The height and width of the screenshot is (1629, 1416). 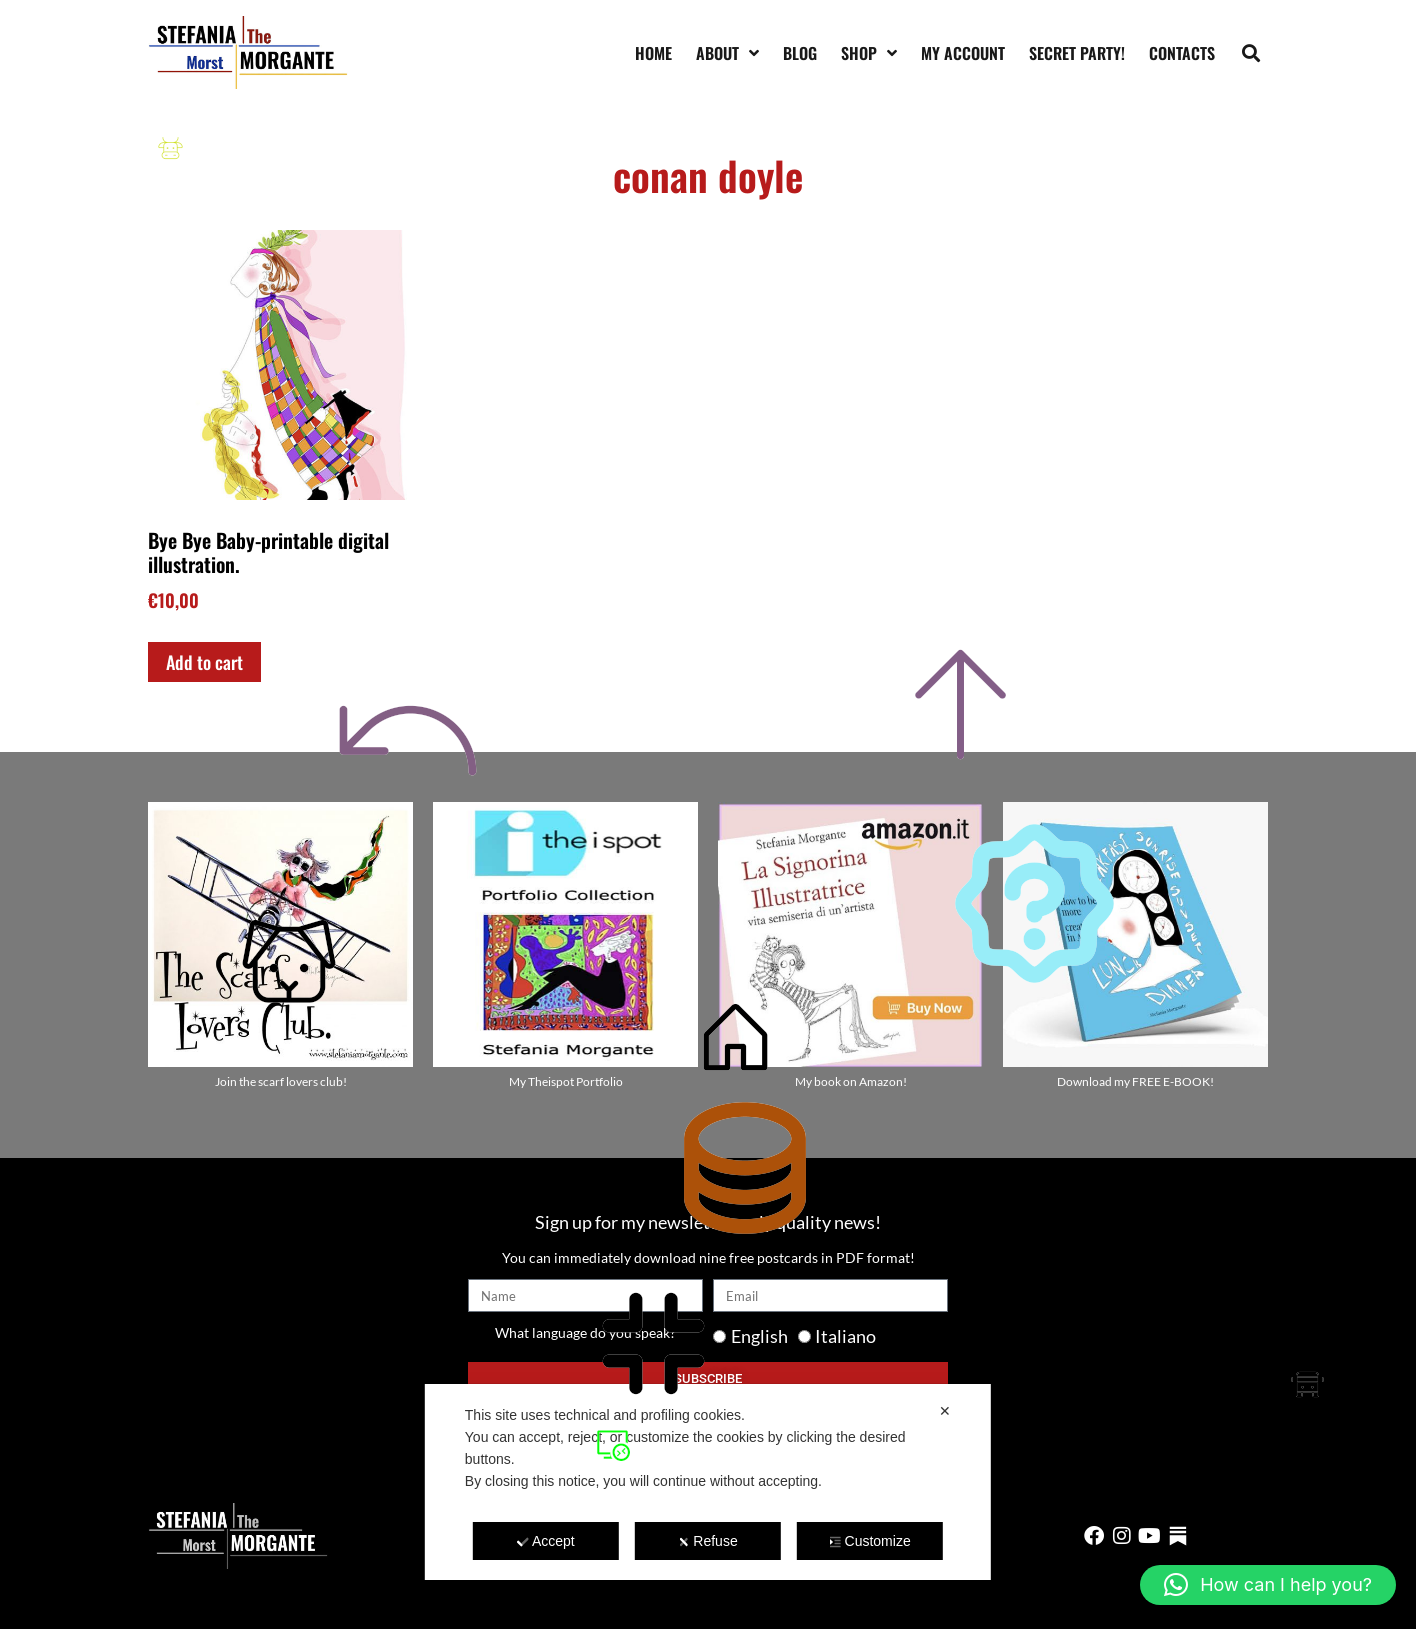 I want to click on connect to a remote virtual machine, so click(x=612, y=1443).